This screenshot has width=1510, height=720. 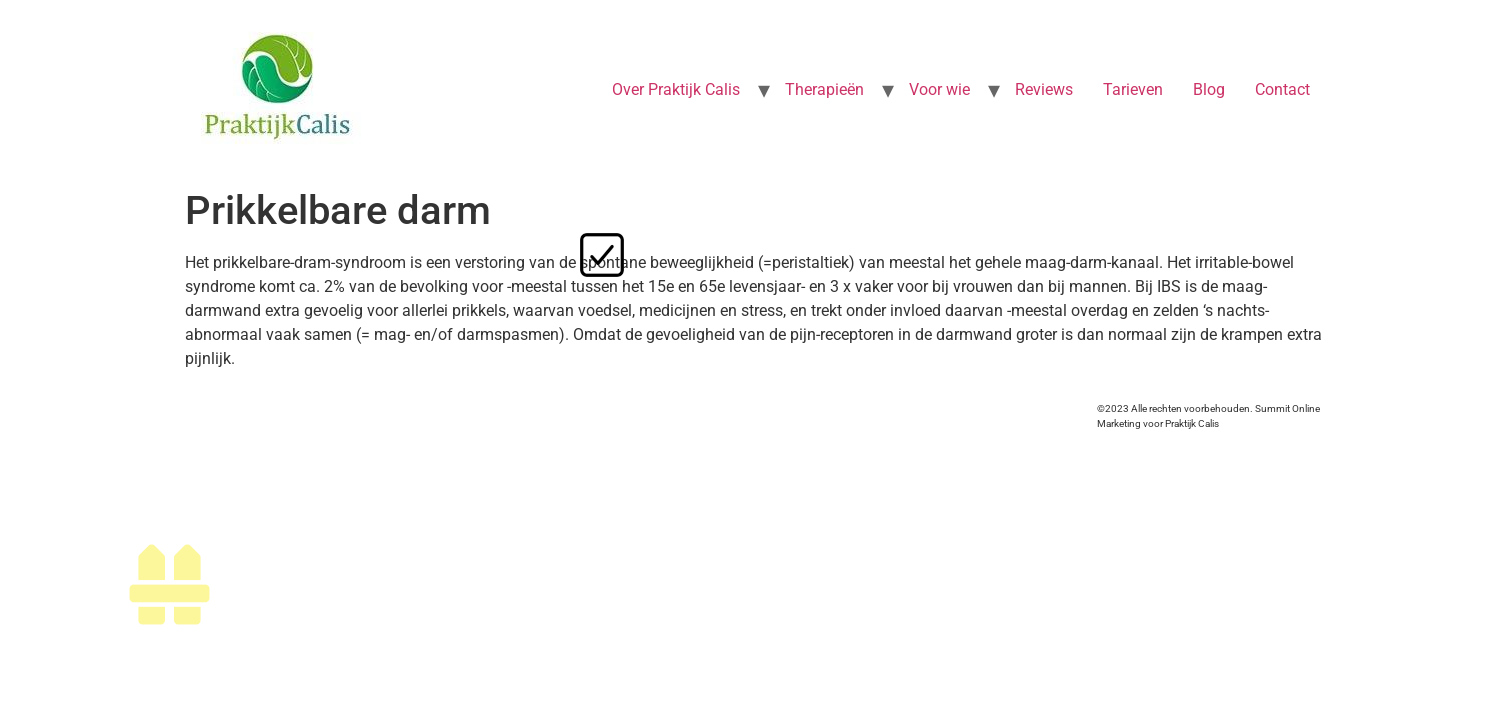 I want to click on select or confirm an option, so click(x=602, y=255).